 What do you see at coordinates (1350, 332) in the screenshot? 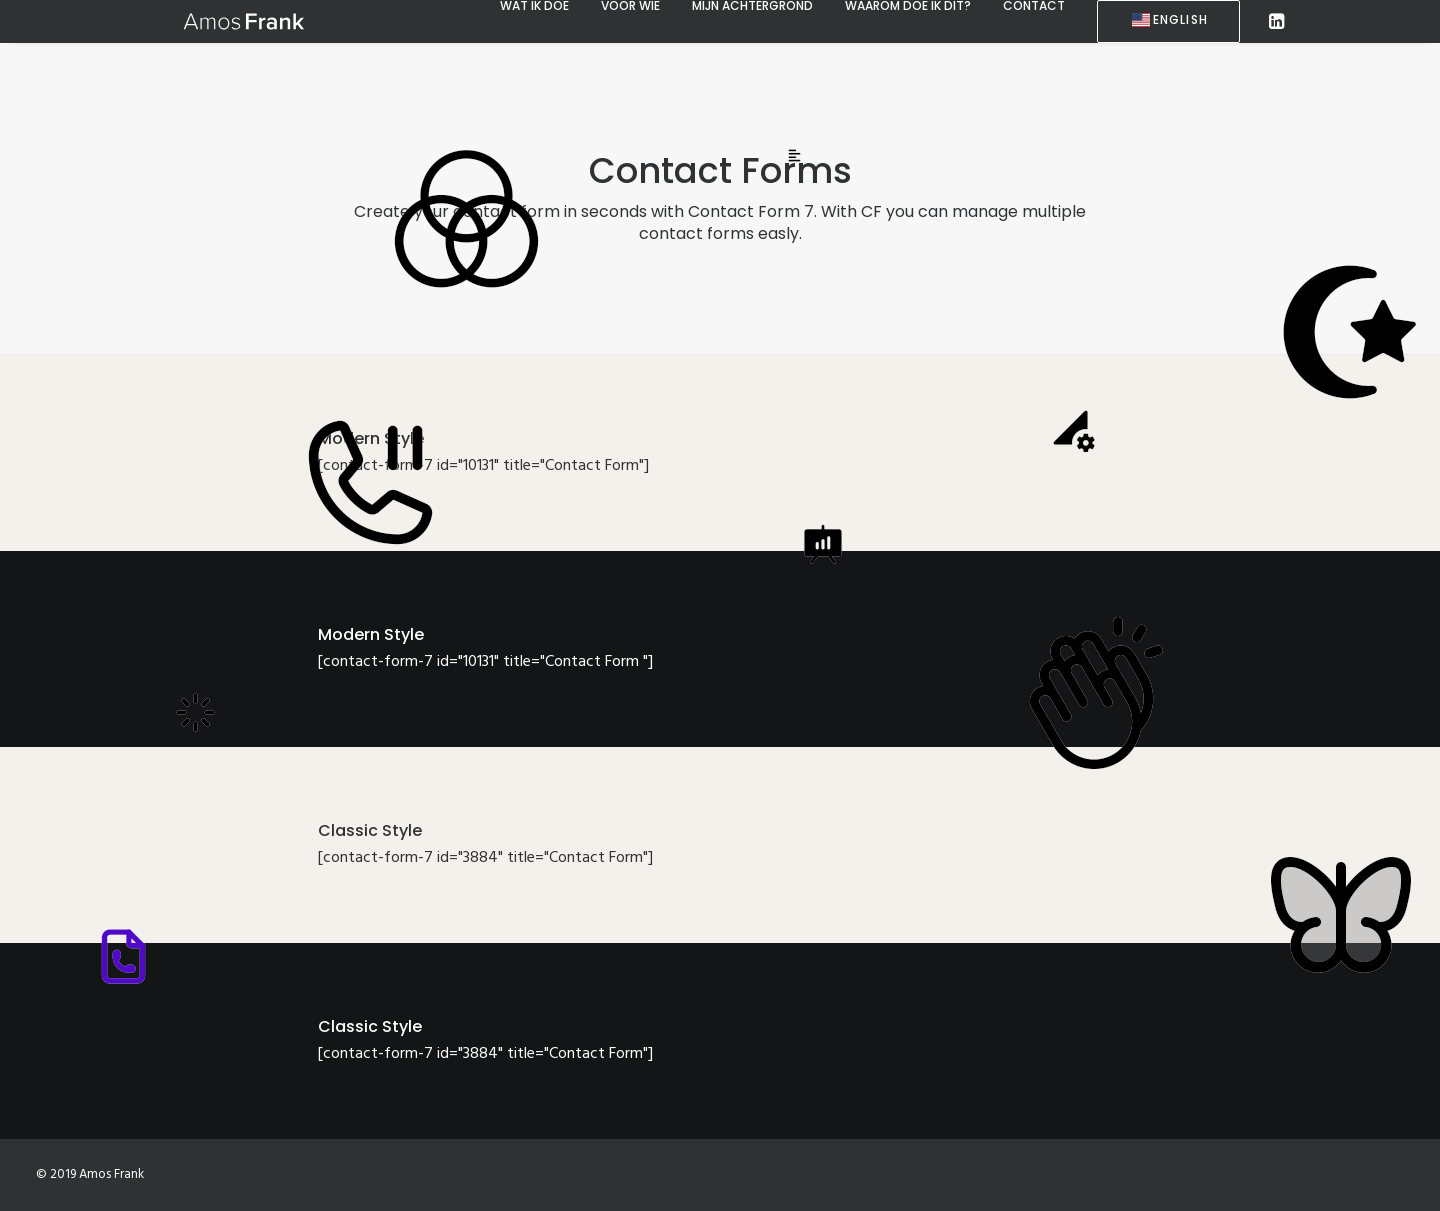
I see `indicates islamic religious content or settings` at bounding box center [1350, 332].